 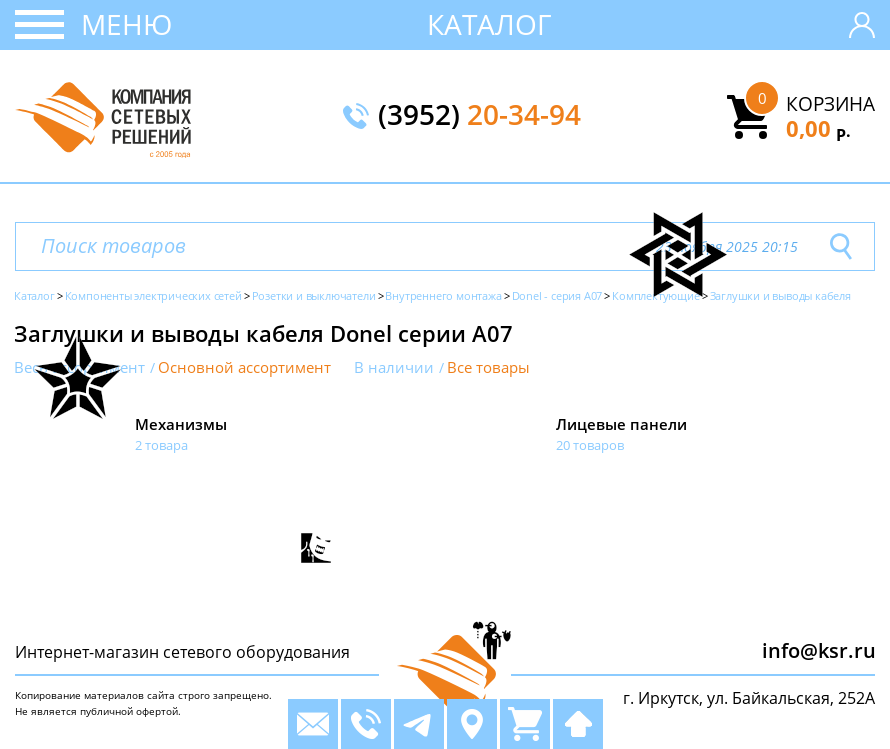 I want to click on staryu pokémon icon from a game interface, so click(x=78, y=378).